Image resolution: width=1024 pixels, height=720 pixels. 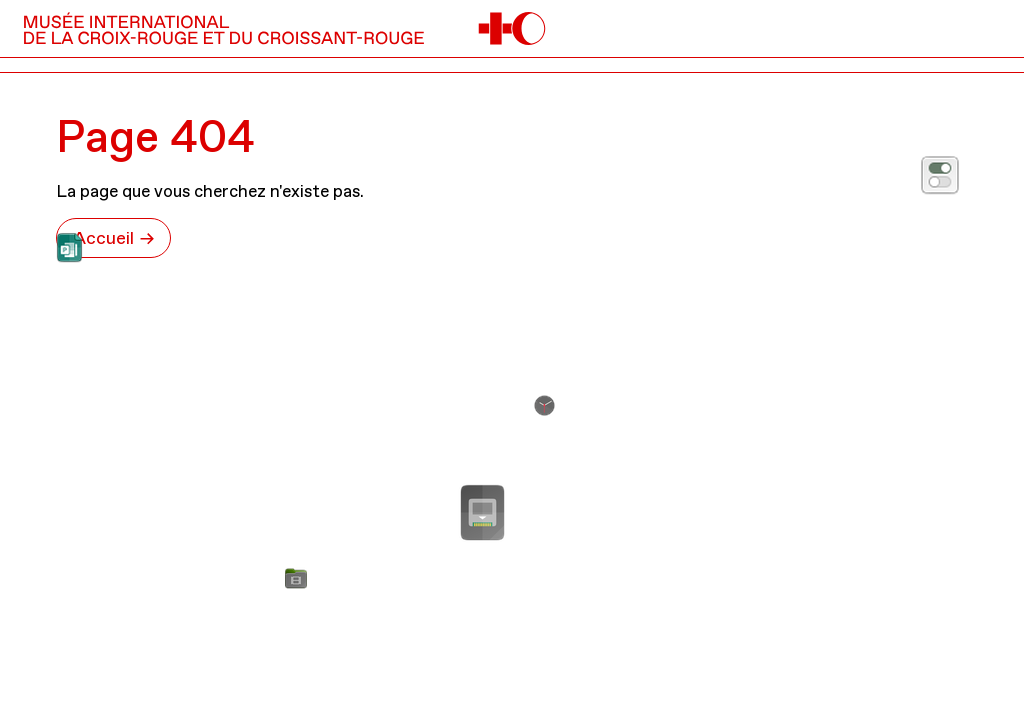 I want to click on open your videos folder, so click(x=296, y=578).